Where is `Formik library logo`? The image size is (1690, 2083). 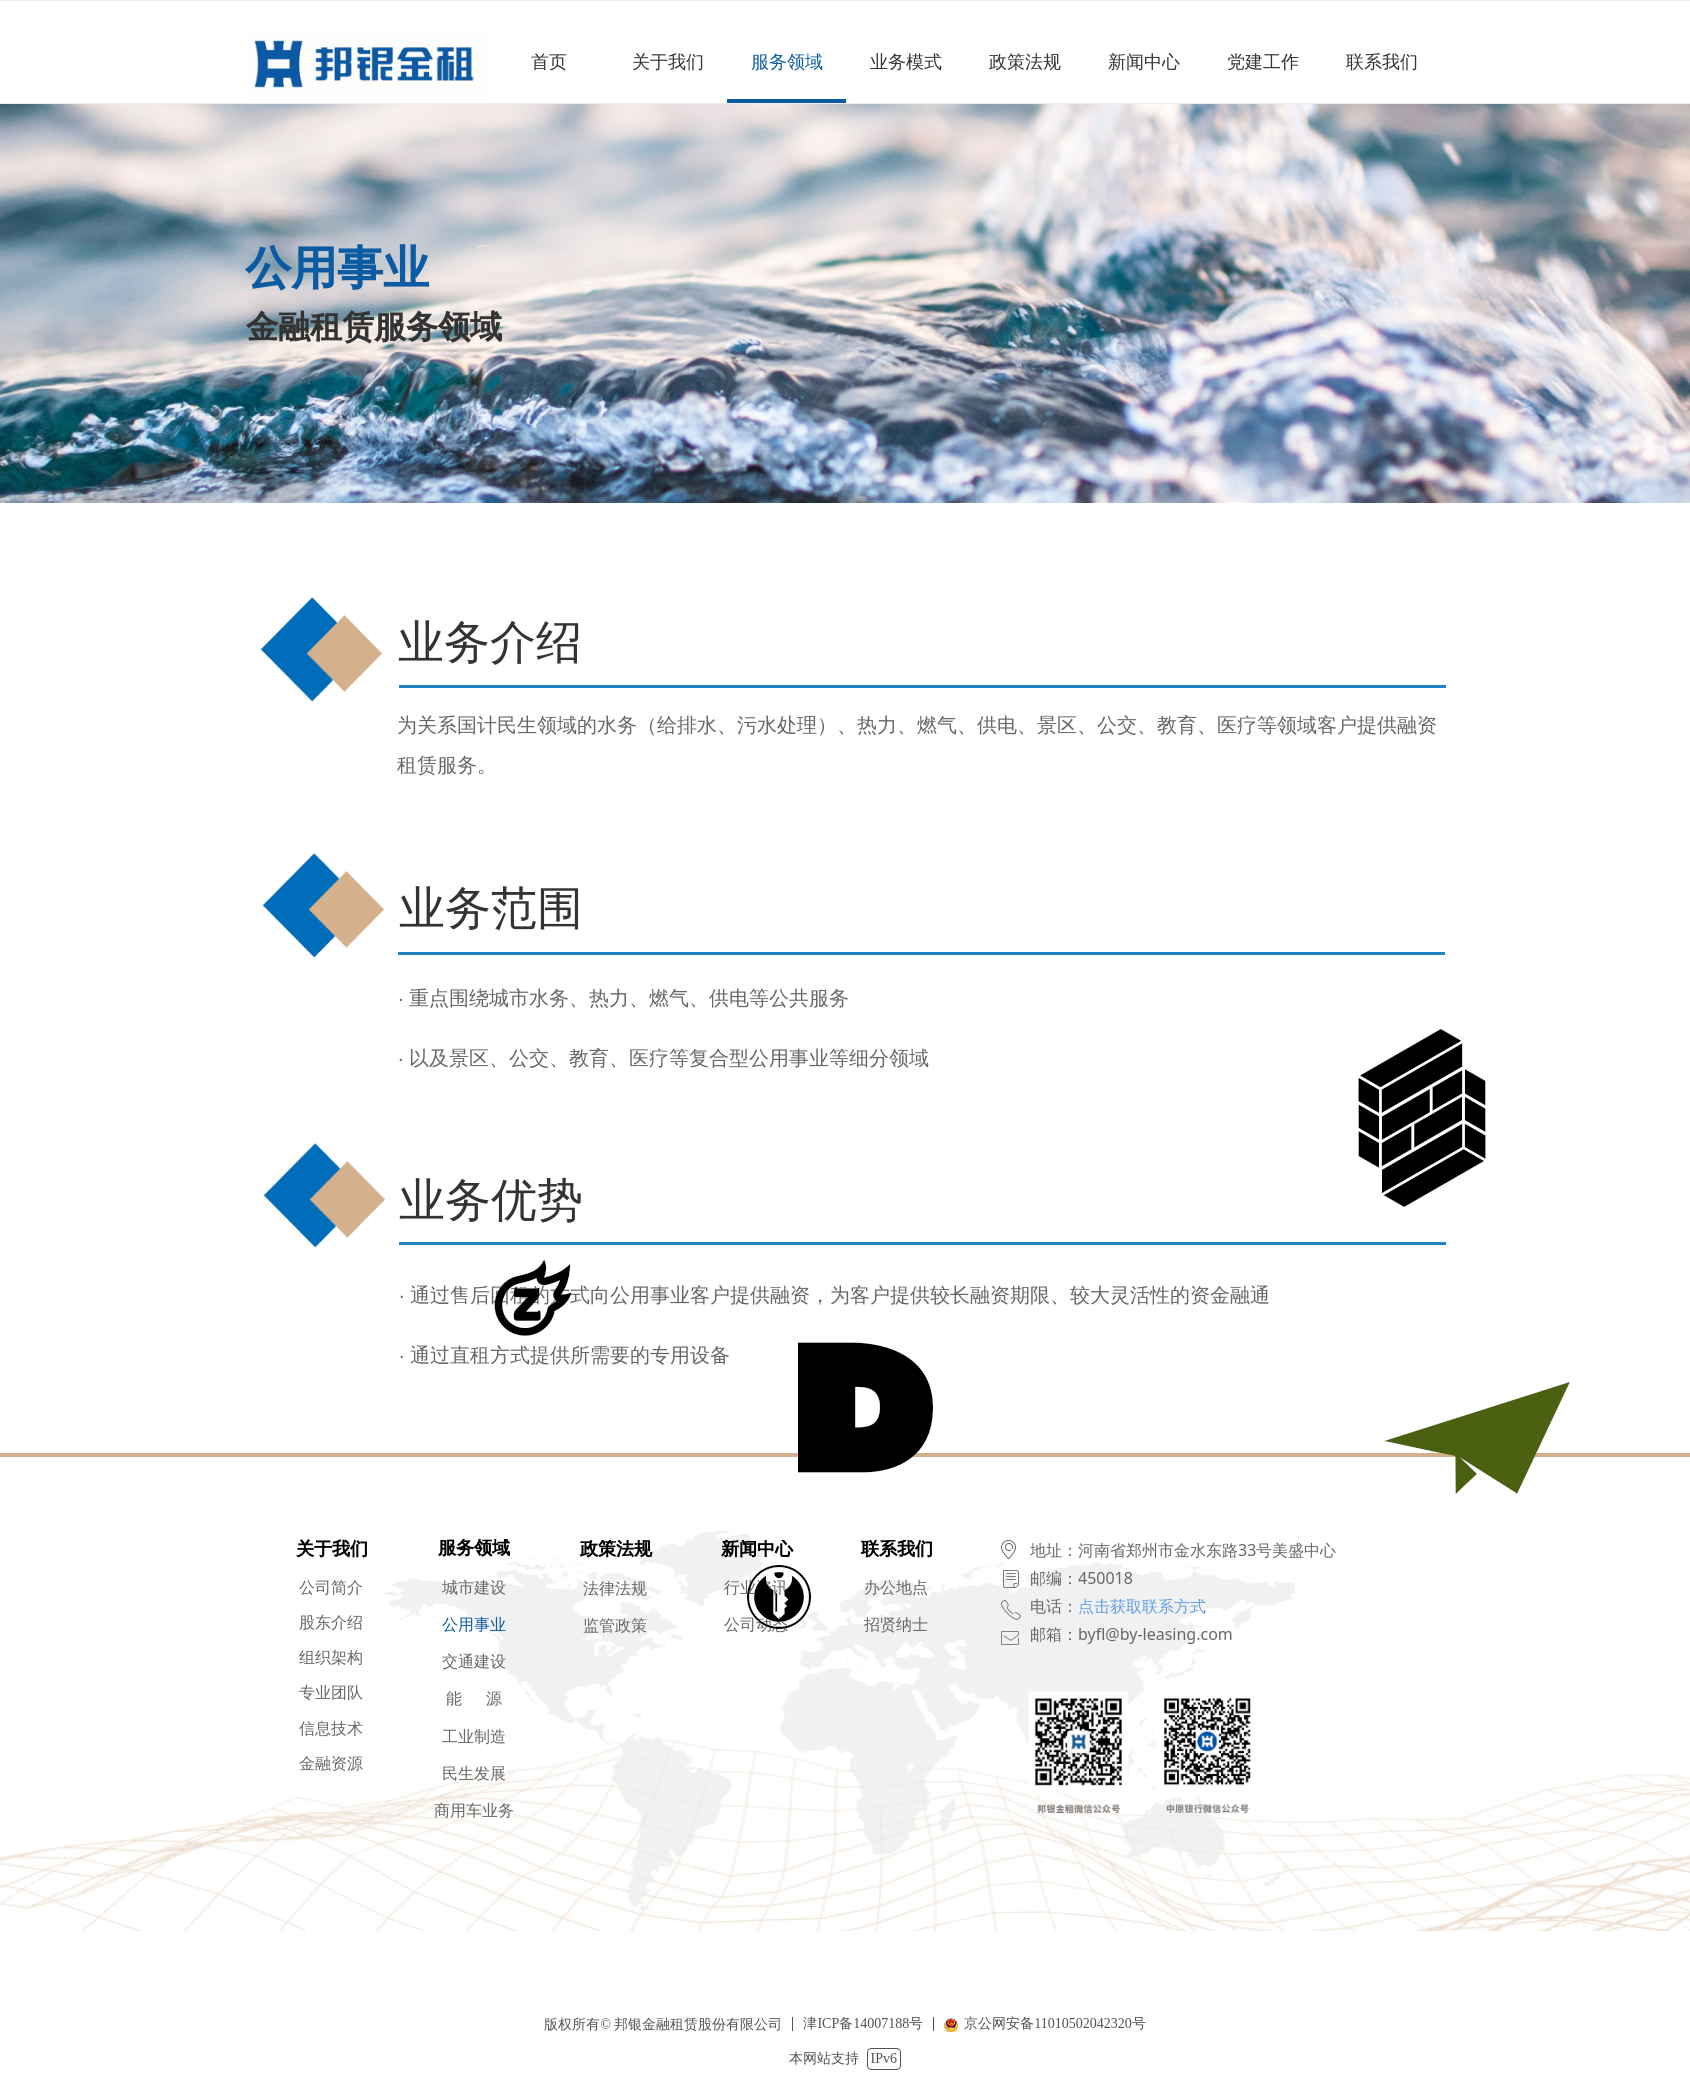 Formik library logo is located at coordinates (1422, 1118).